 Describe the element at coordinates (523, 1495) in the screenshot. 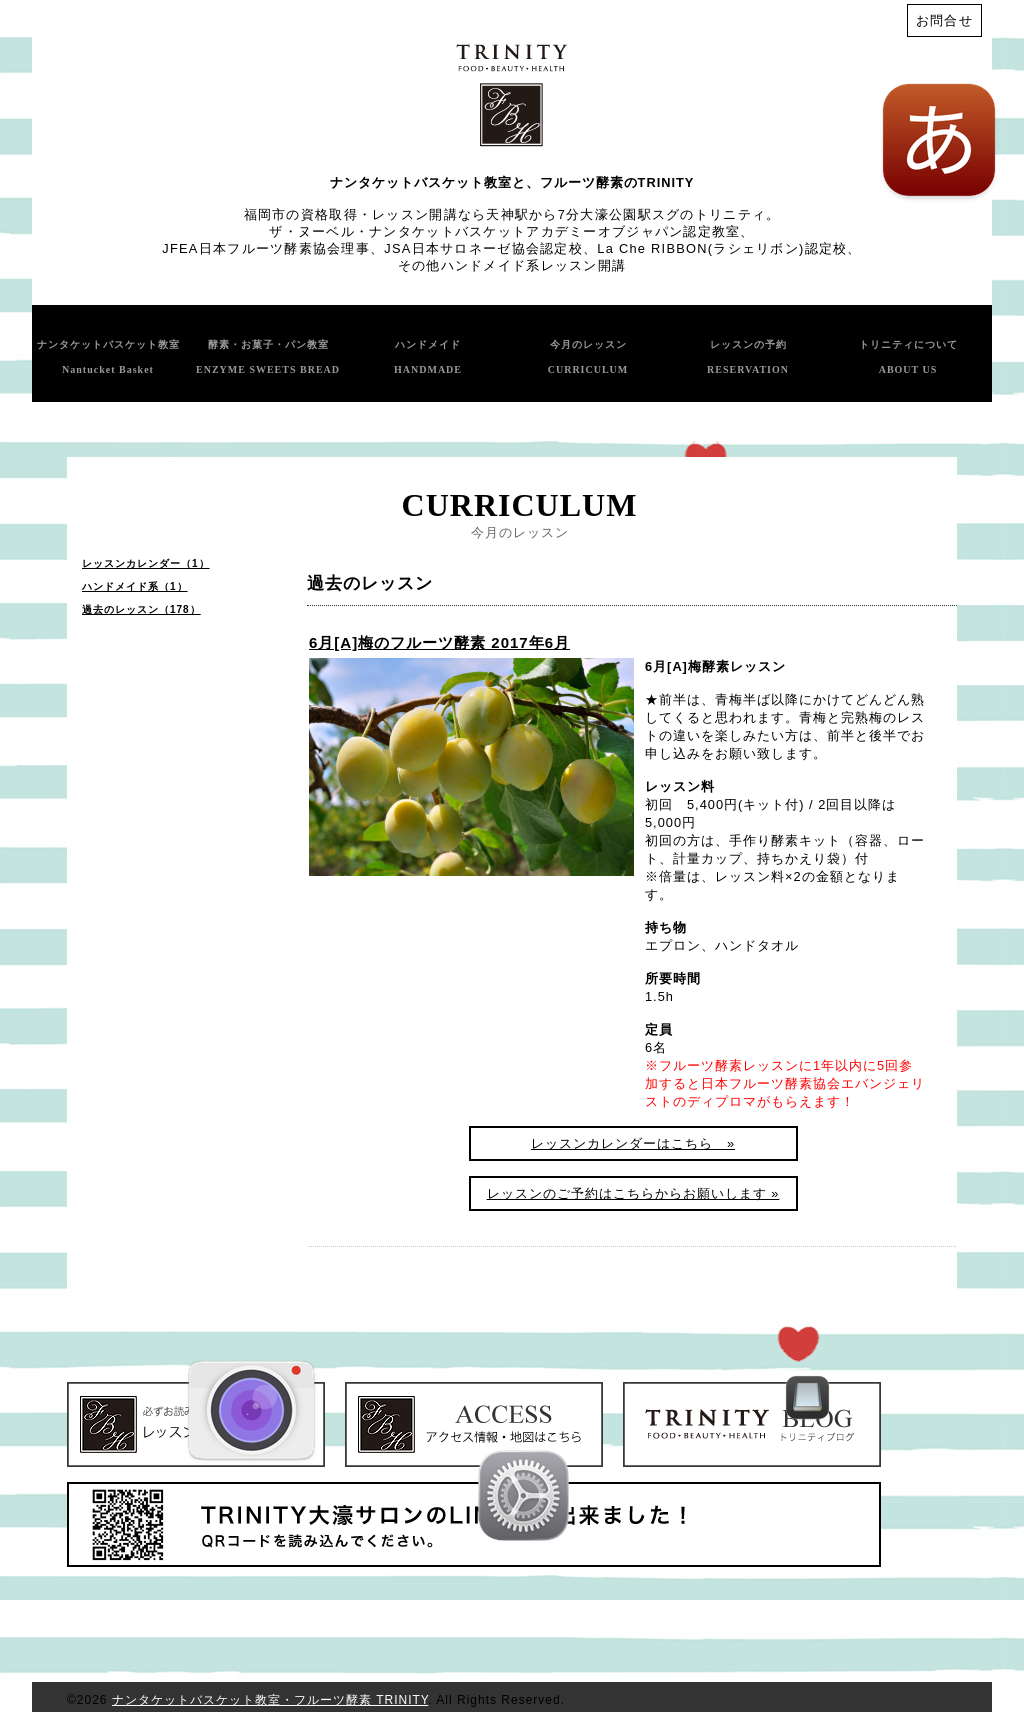

I see `open system preferences` at that location.